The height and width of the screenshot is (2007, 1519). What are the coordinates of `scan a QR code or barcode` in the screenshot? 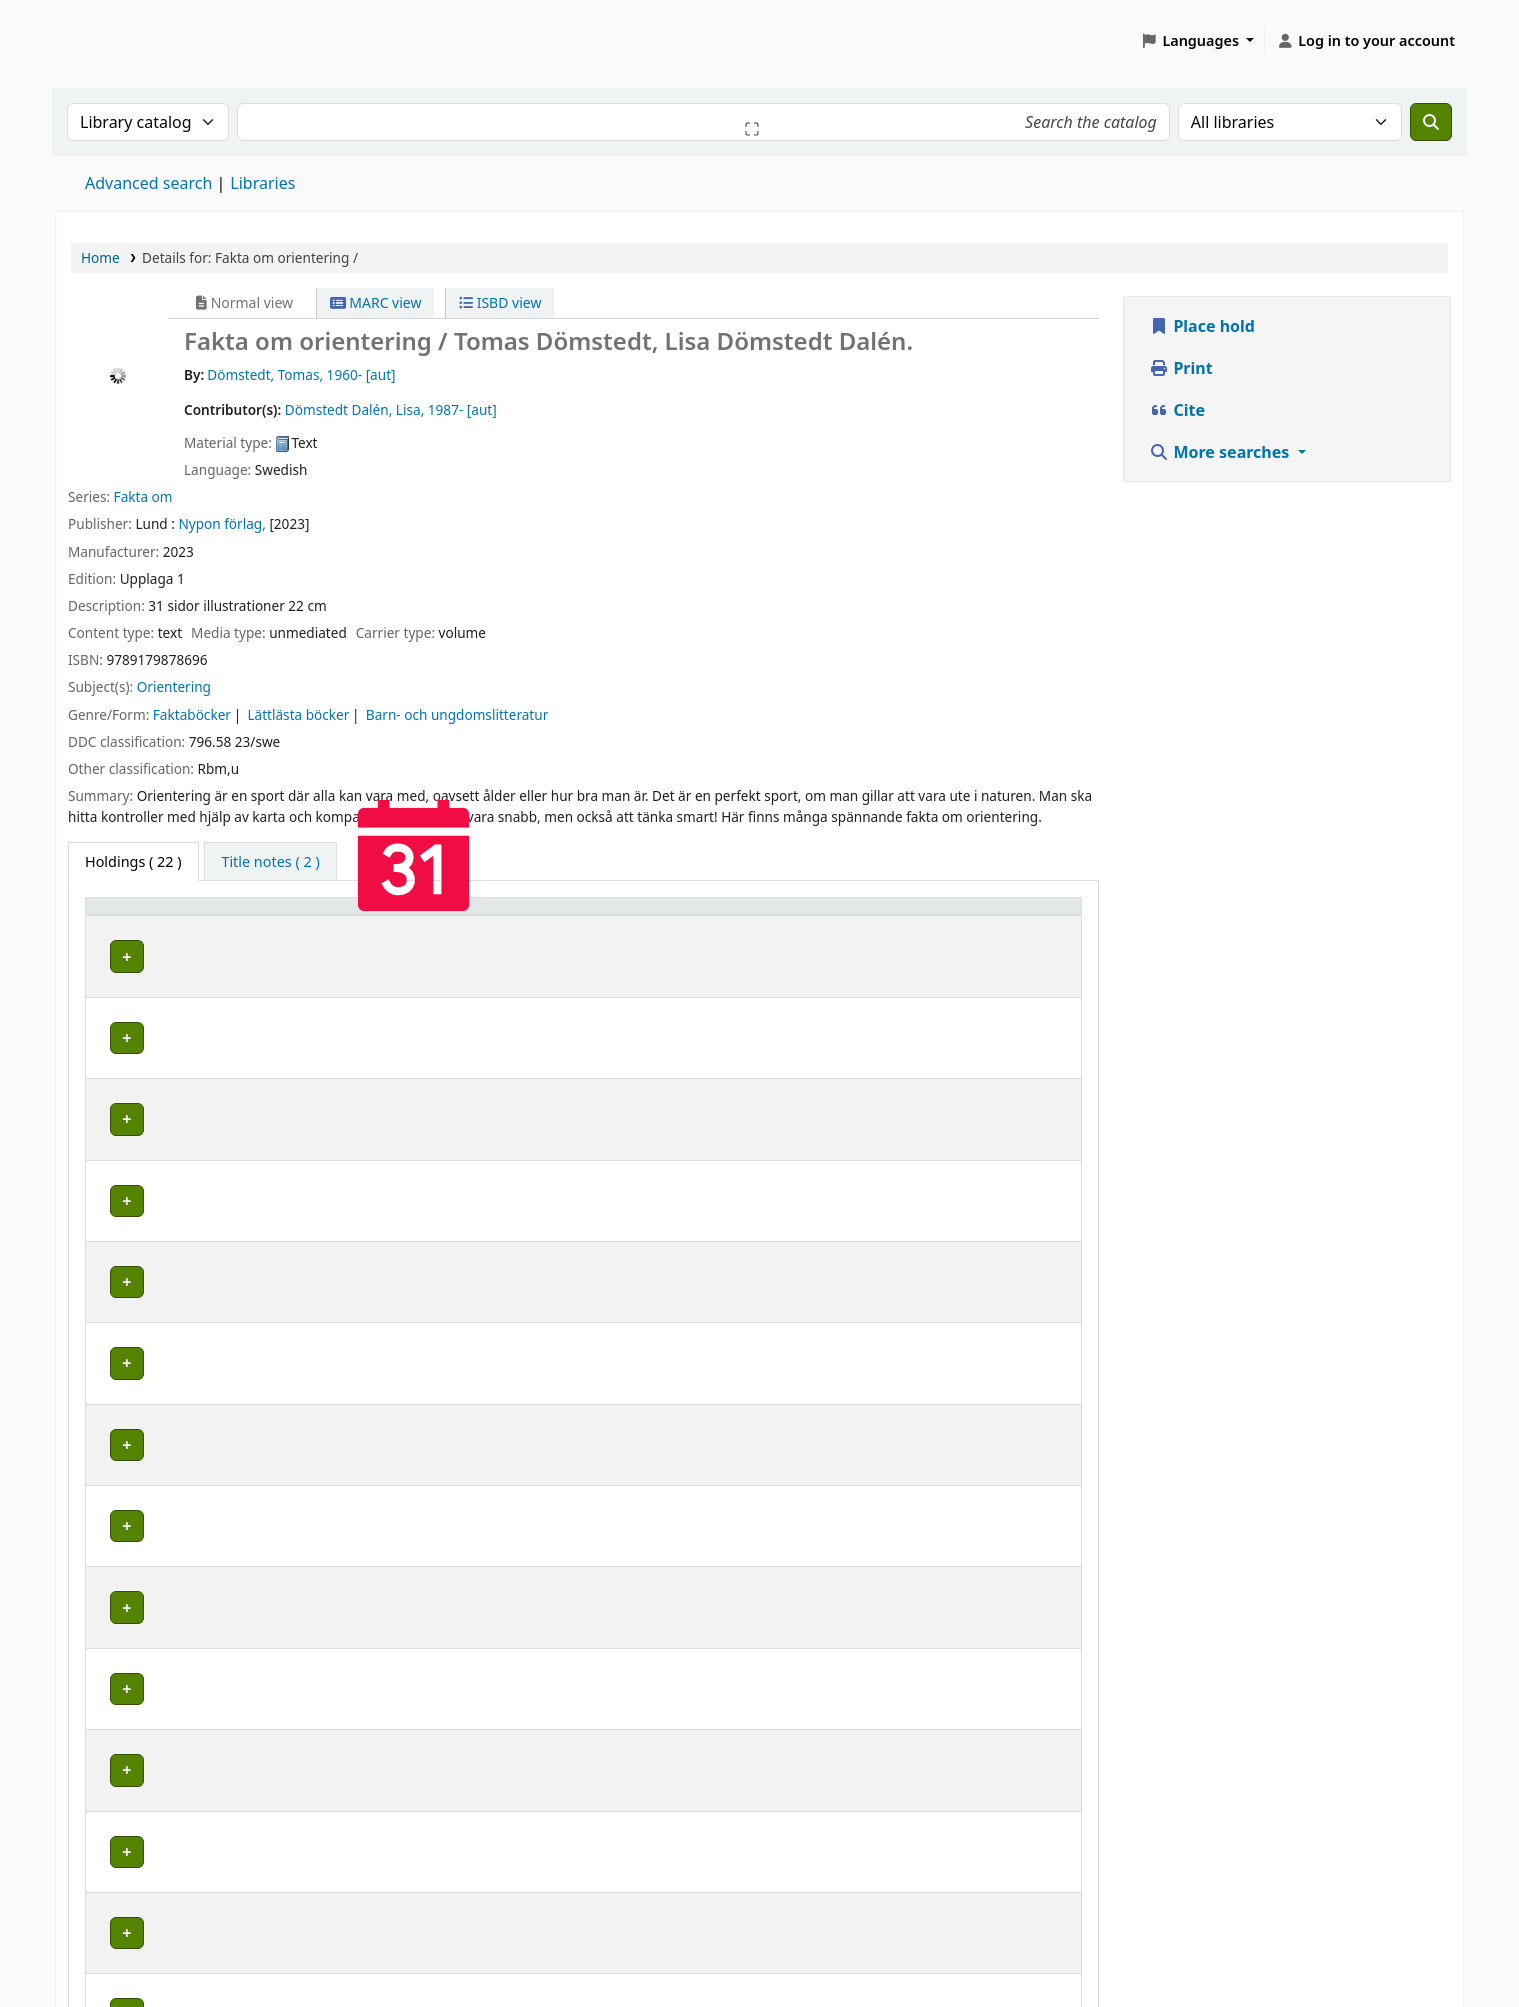 It's located at (752, 129).